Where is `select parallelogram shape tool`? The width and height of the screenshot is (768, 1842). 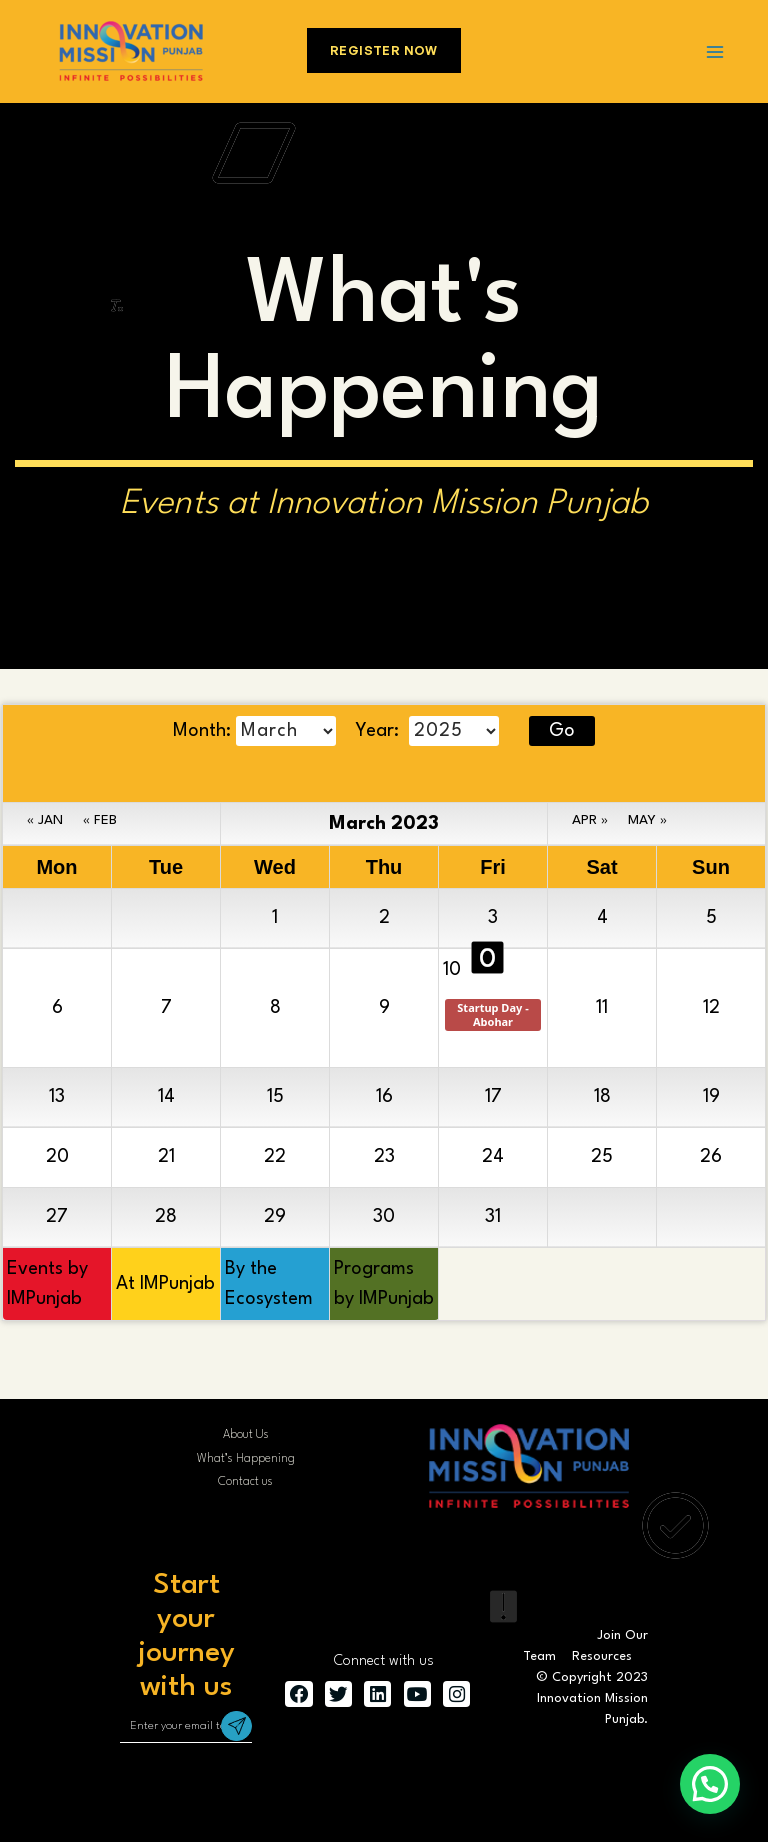 select parallelogram shape tool is located at coordinates (254, 153).